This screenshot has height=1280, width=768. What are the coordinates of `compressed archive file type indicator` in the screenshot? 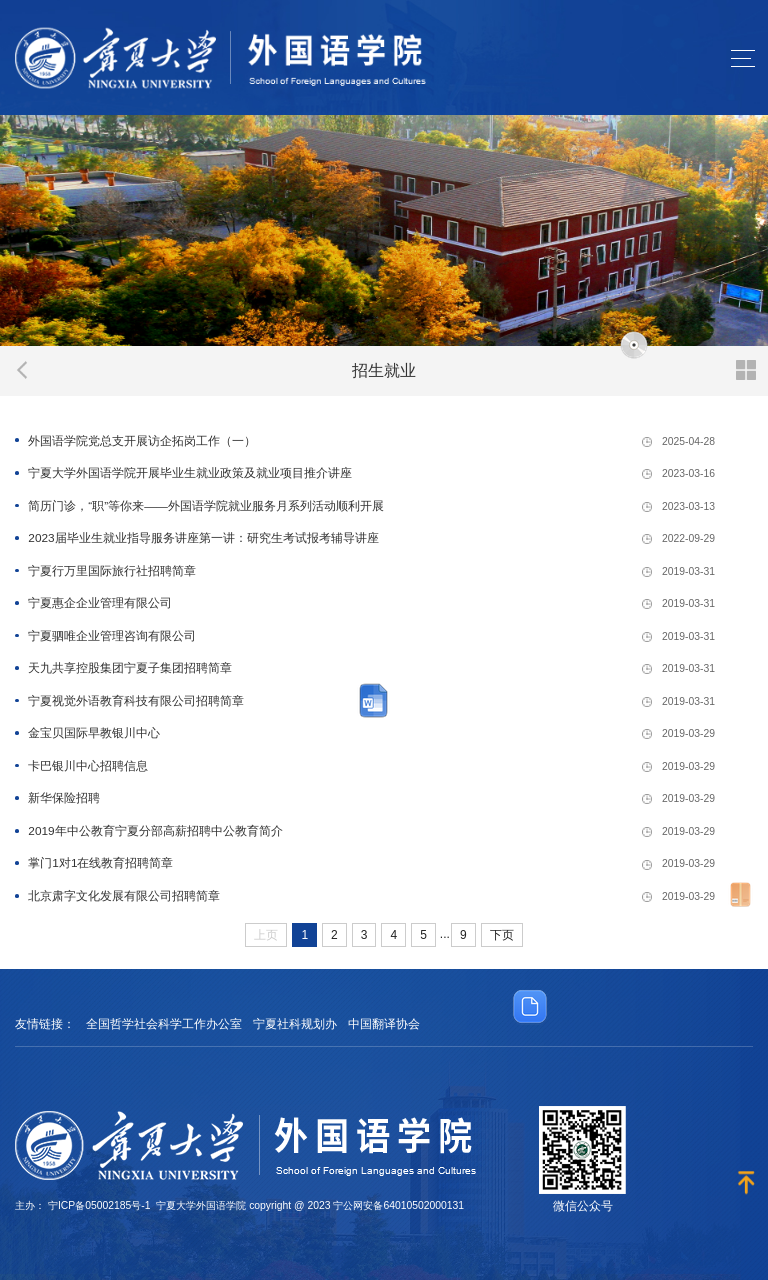 It's located at (740, 894).